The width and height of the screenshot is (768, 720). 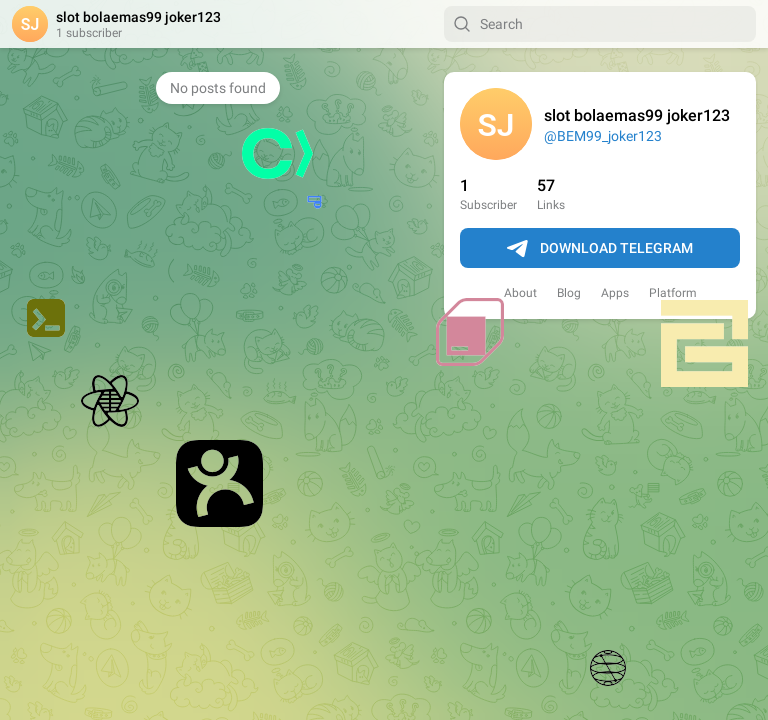 What do you see at coordinates (277, 153) in the screenshot?
I see `link to CocoaPods dependency manager` at bounding box center [277, 153].